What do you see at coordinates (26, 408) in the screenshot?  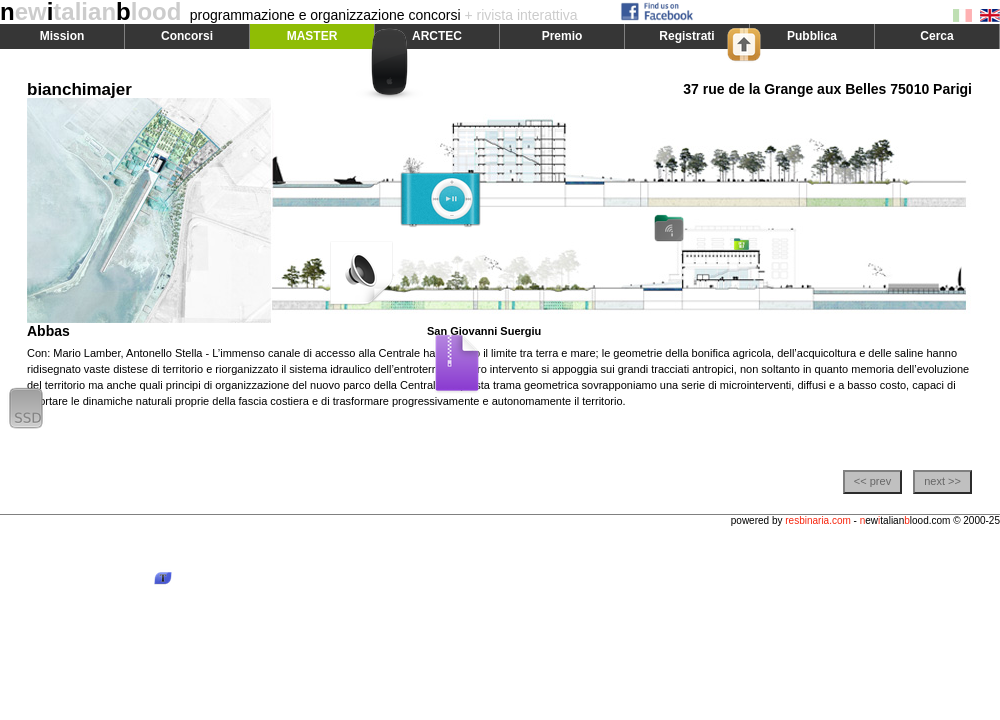 I see `access solid state drive storage` at bounding box center [26, 408].